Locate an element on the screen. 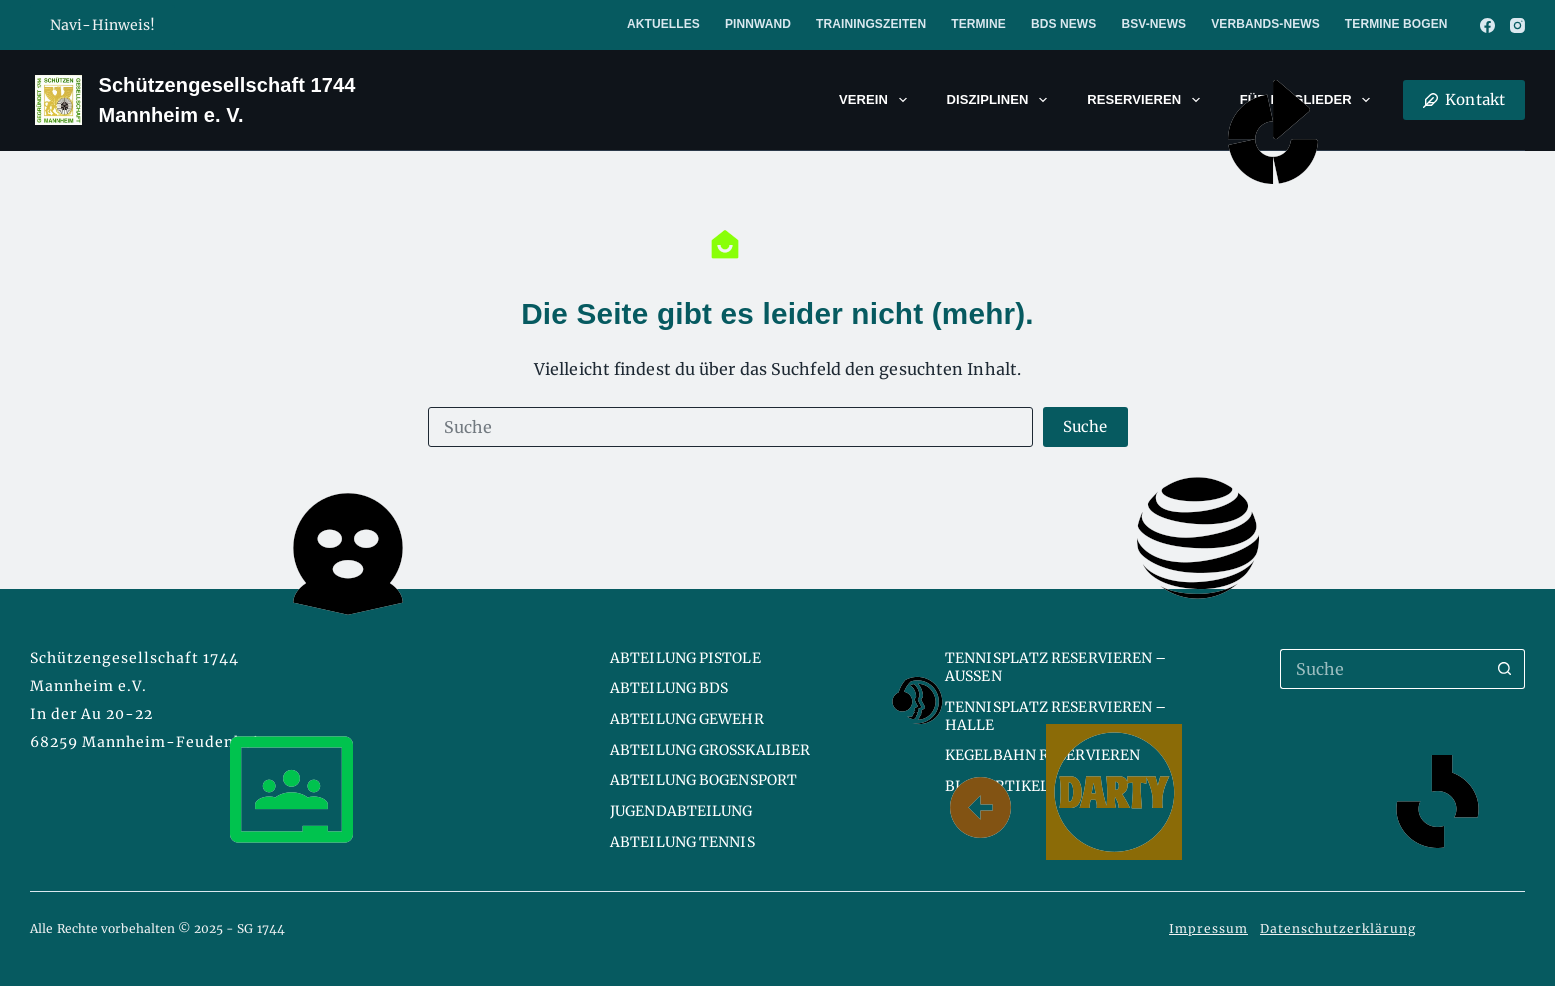 The width and height of the screenshot is (1555, 986). Atlassian Bamboo continuous integration service is located at coordinates (1273, 132).